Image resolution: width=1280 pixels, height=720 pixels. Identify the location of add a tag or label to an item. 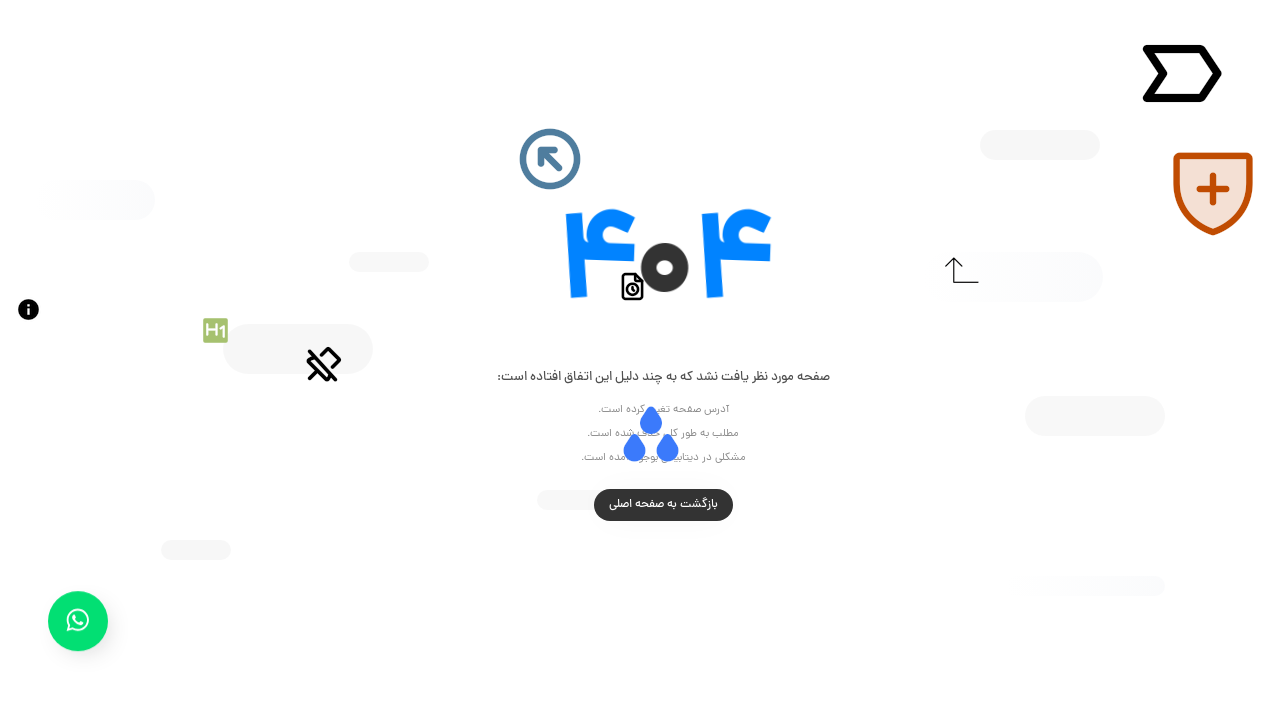
(1179, 73).